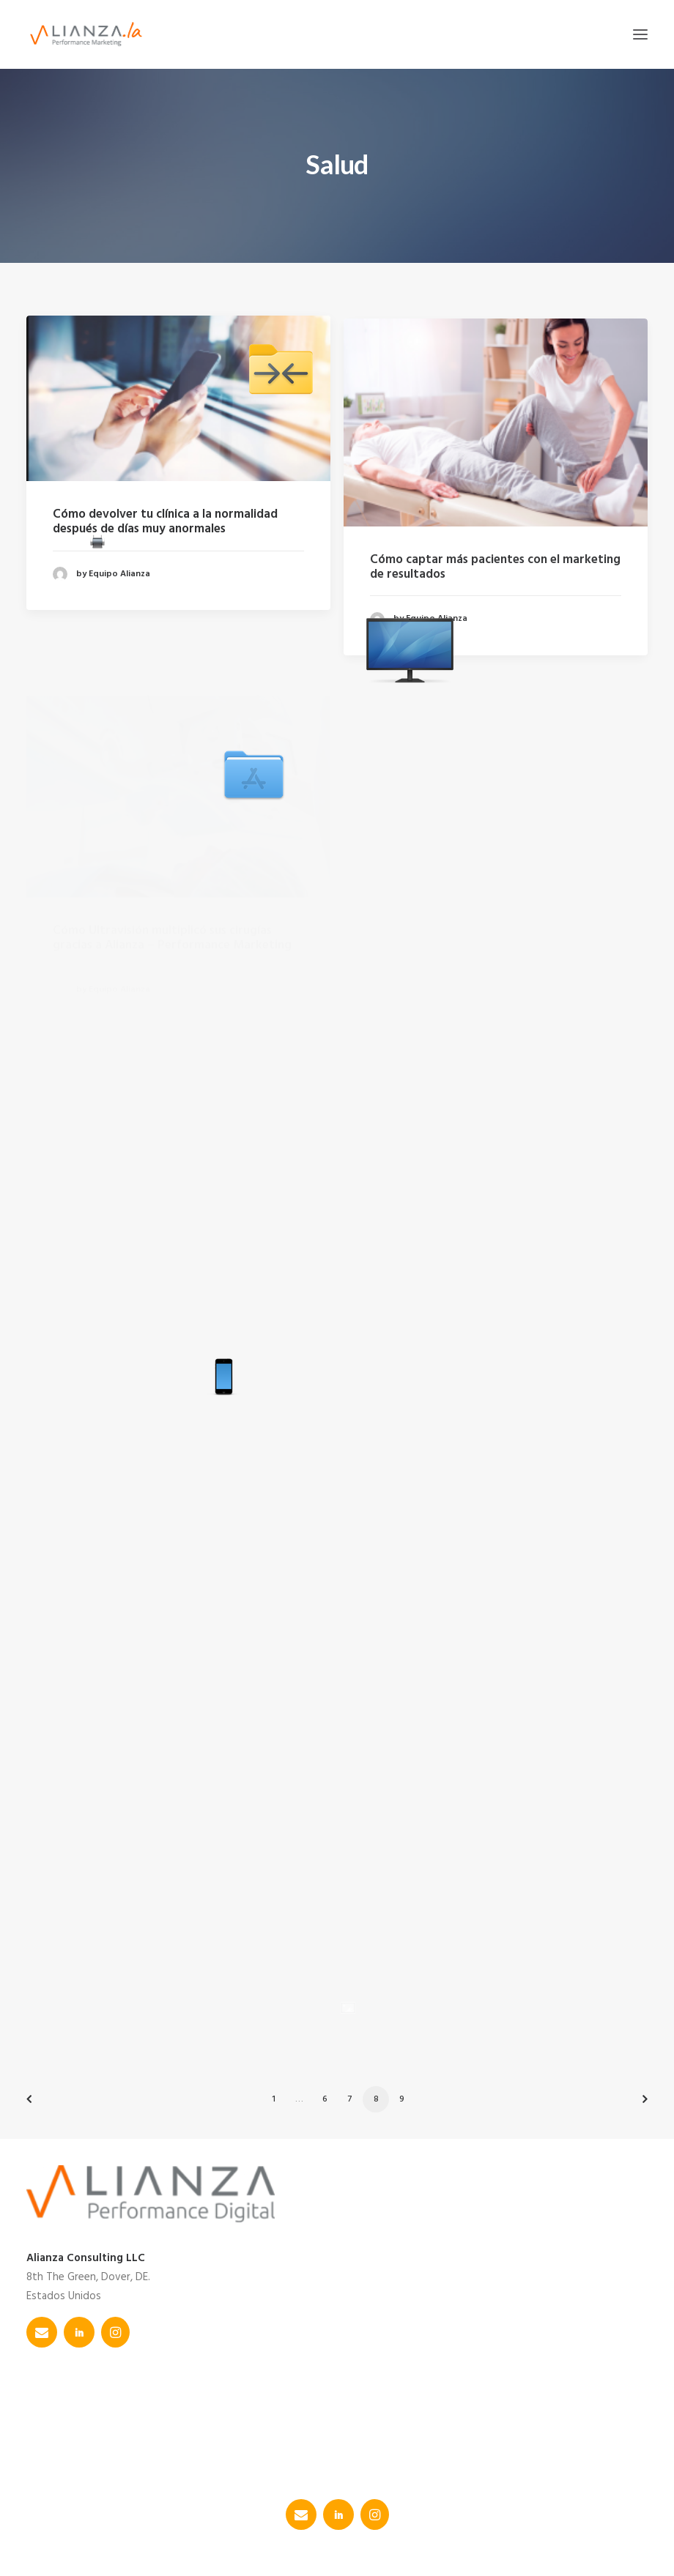  I want to click on view image library, so click(348, 2008).